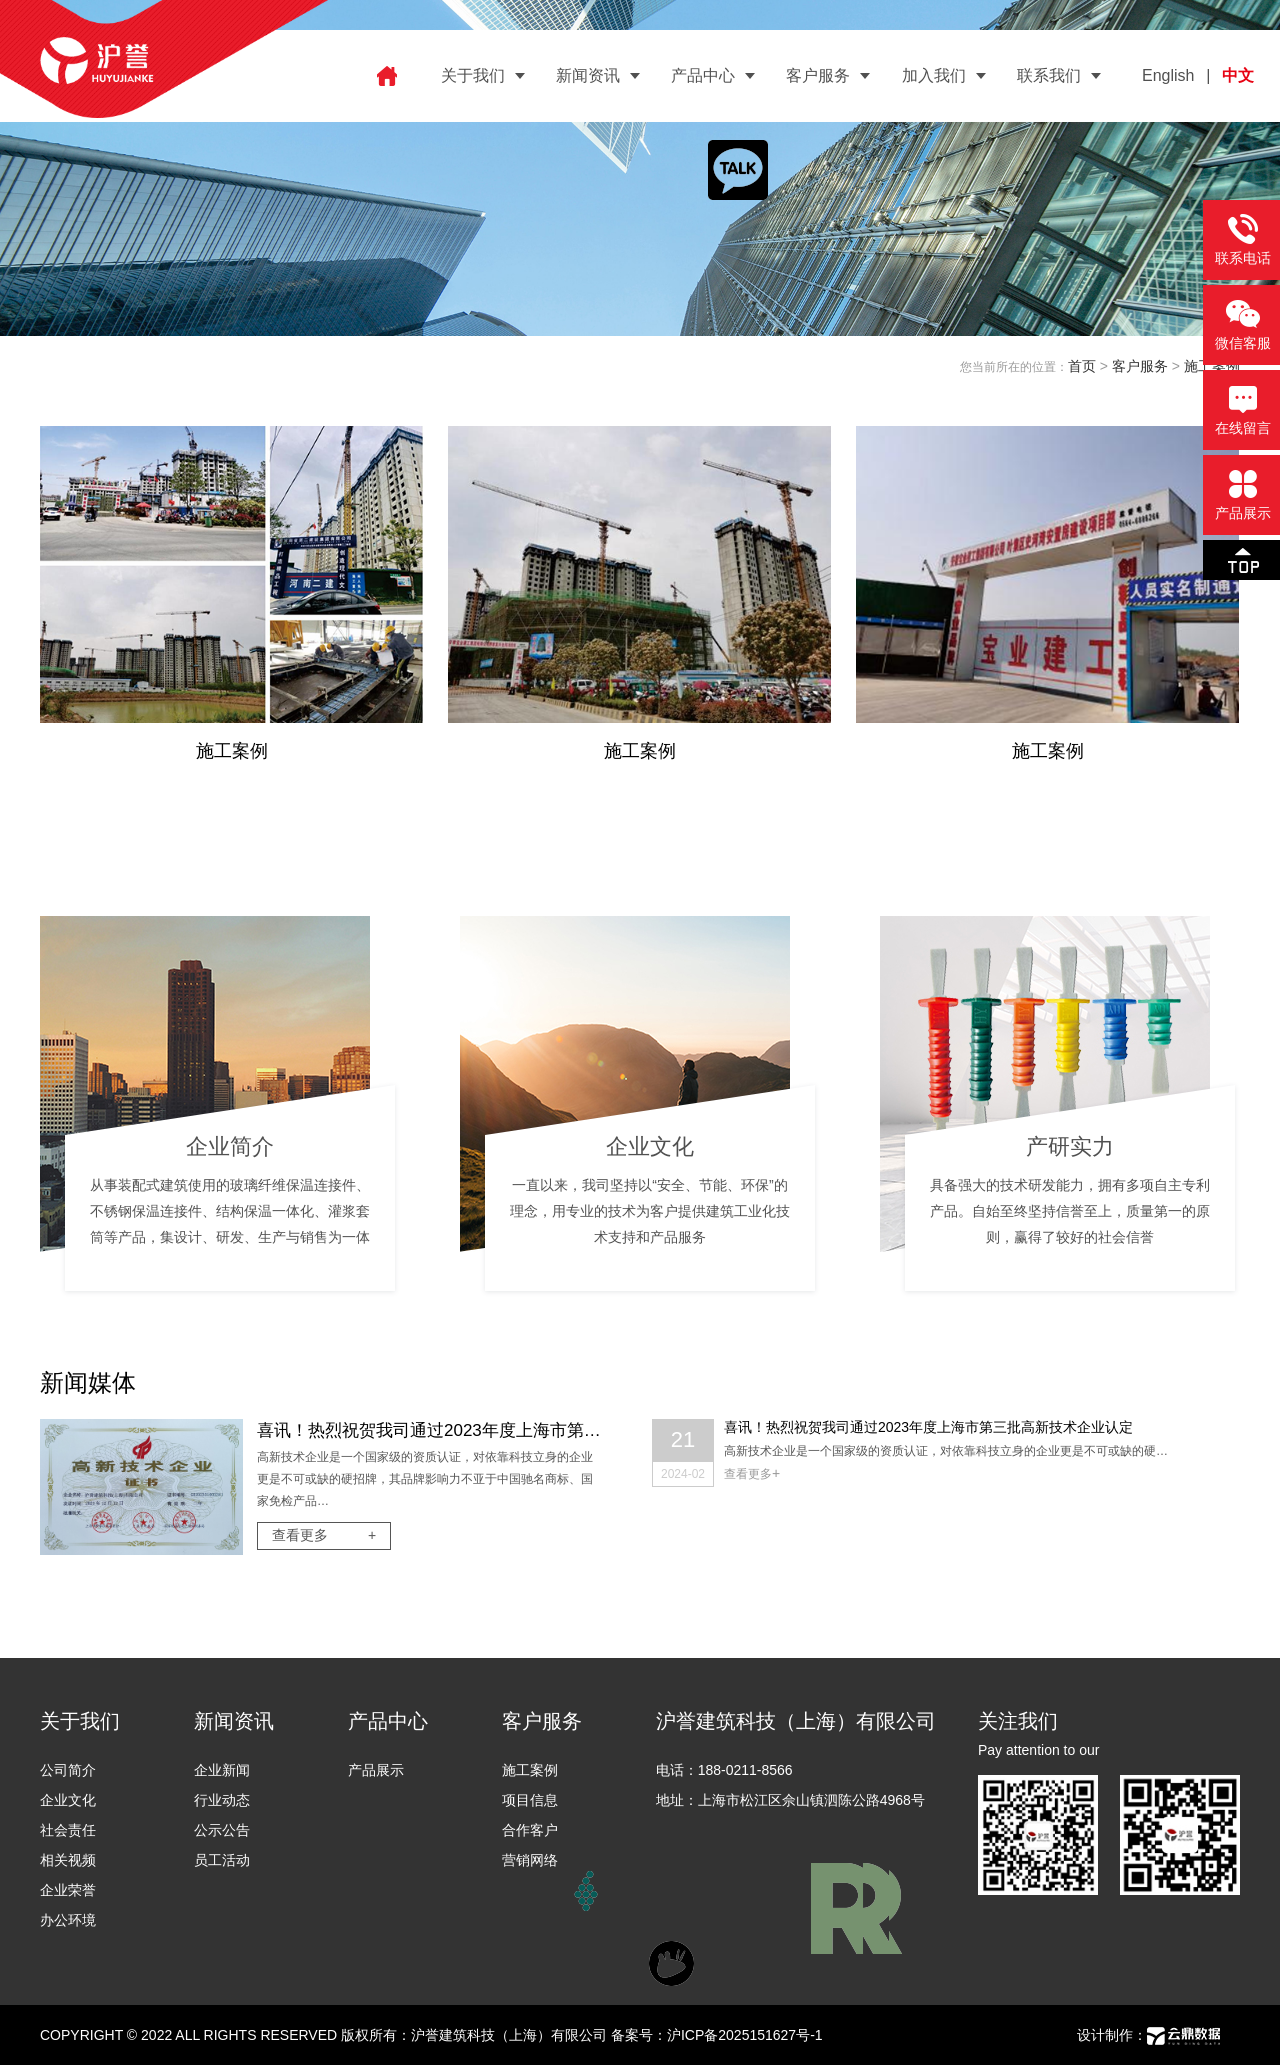  Describe the element at coordinates (586, 1891) in the screenshot. I see `open the Vivino wine app` at that location.